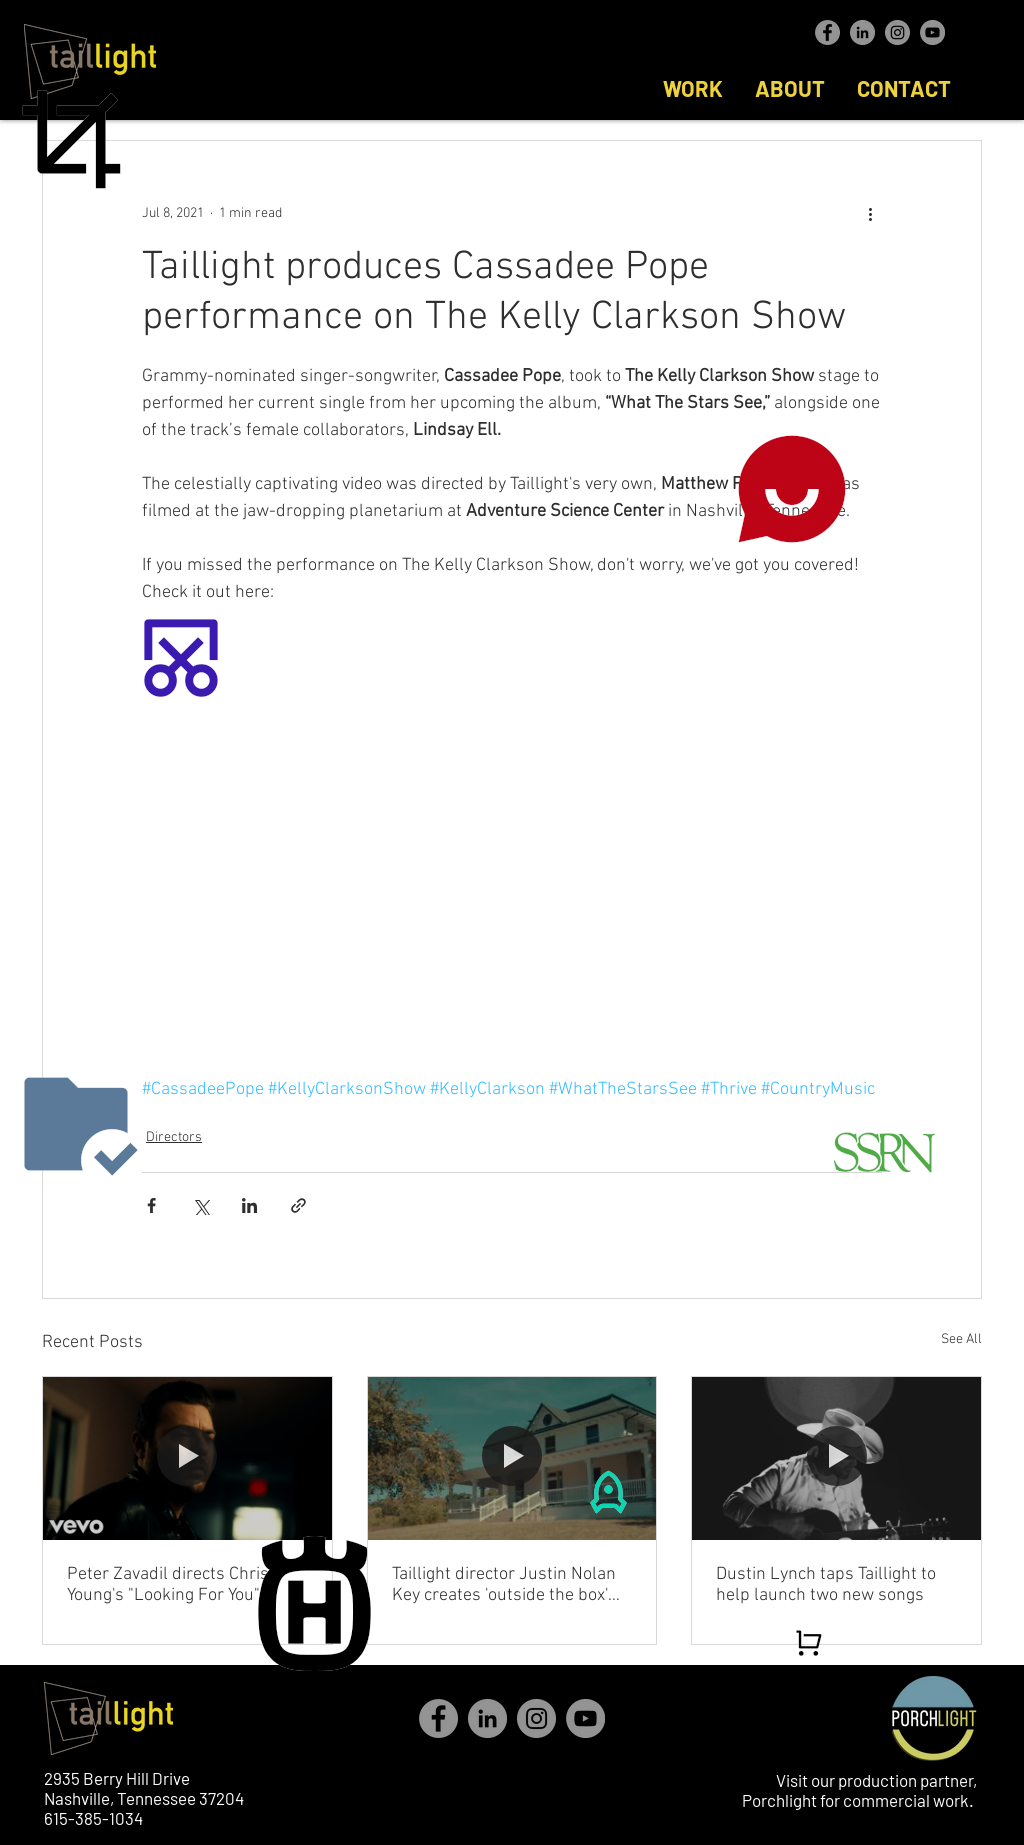 This screenshot has height=1845, width=1024. I want to click on folder verified or approved, so click(76, 1124).